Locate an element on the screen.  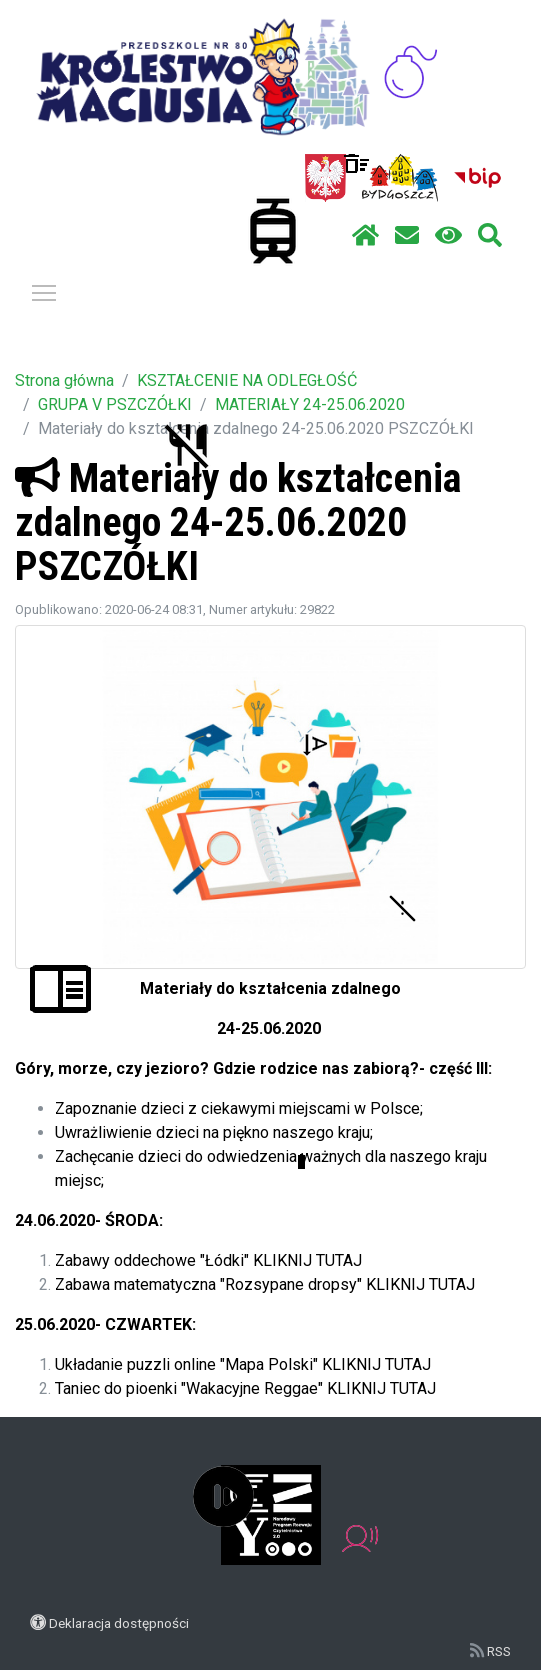
indicates no food or meals available is located at coordinates (188, 445).